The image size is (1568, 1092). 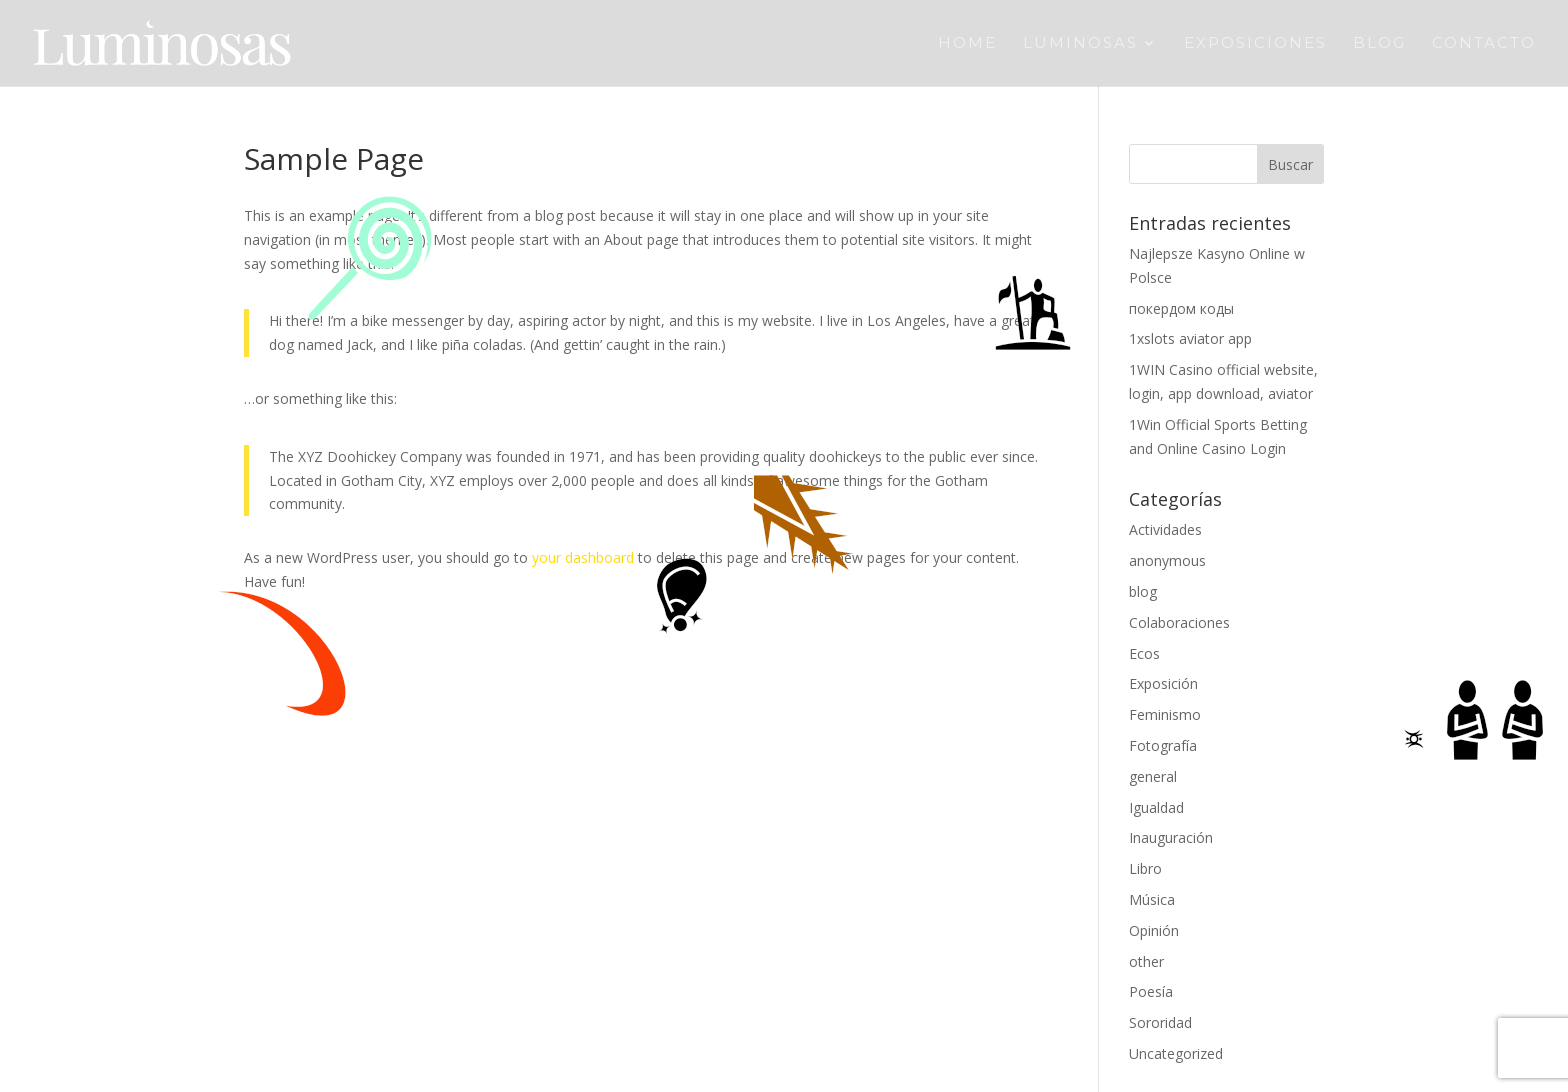 What do you see at coordinates (802, 524) in the screenshot?
I see `select spiked tail attack for creature` at bounding box center [802, 524].